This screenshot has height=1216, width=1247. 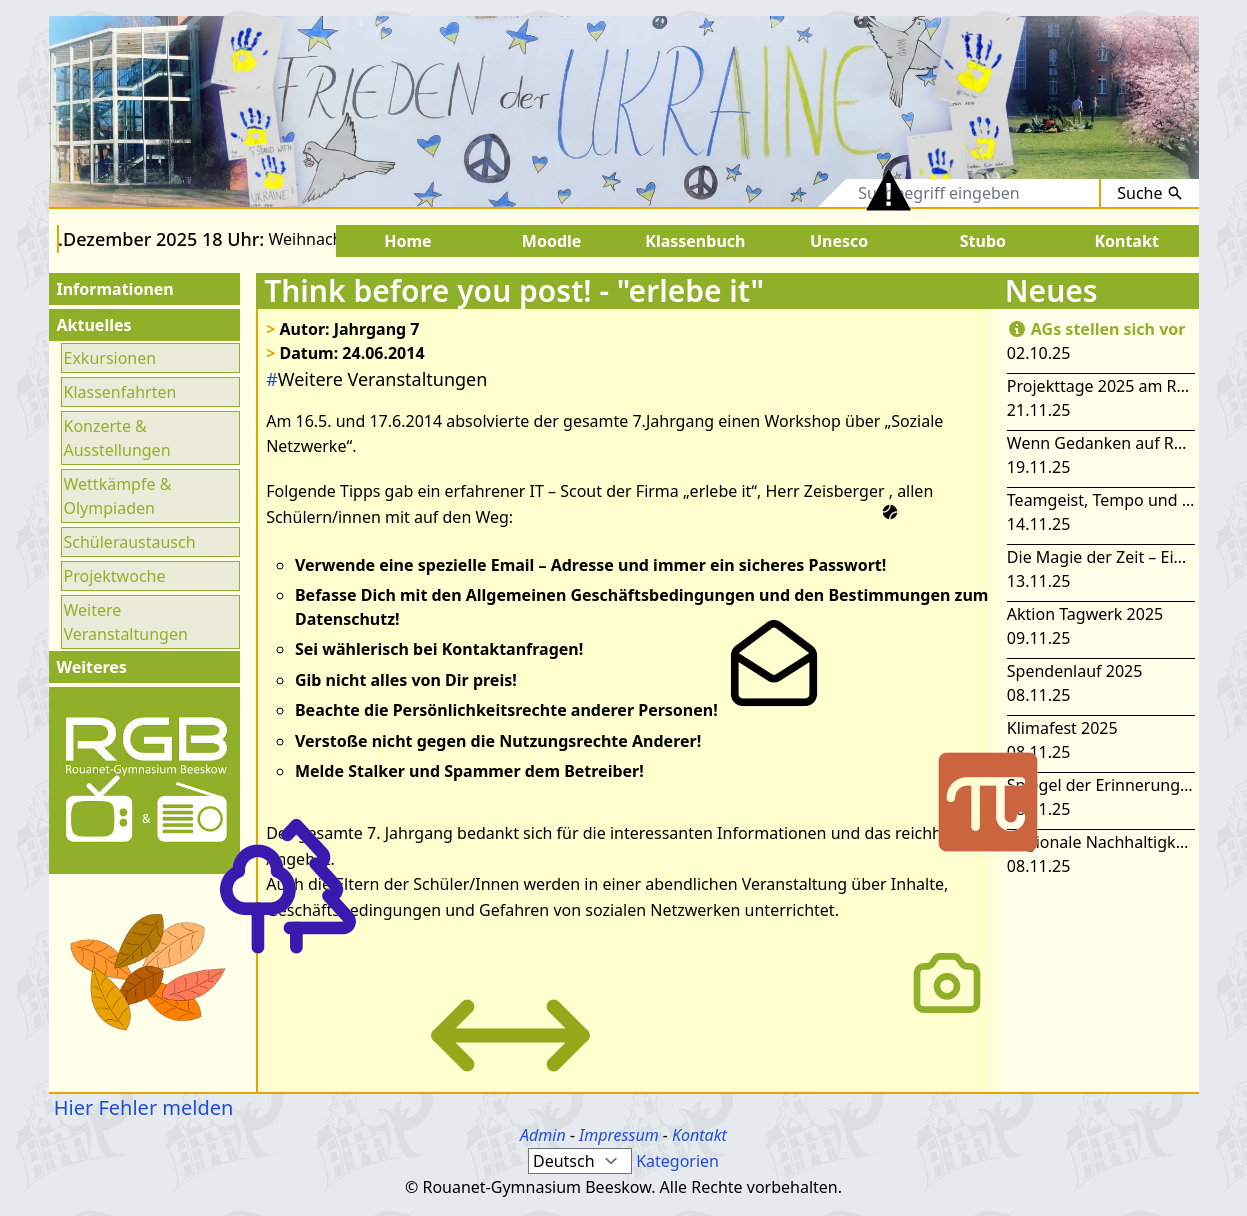 What do you see at coordinates (774, 663) in the screenshot?
I see `view an opened or read email message` at bounding box center [774, 663].